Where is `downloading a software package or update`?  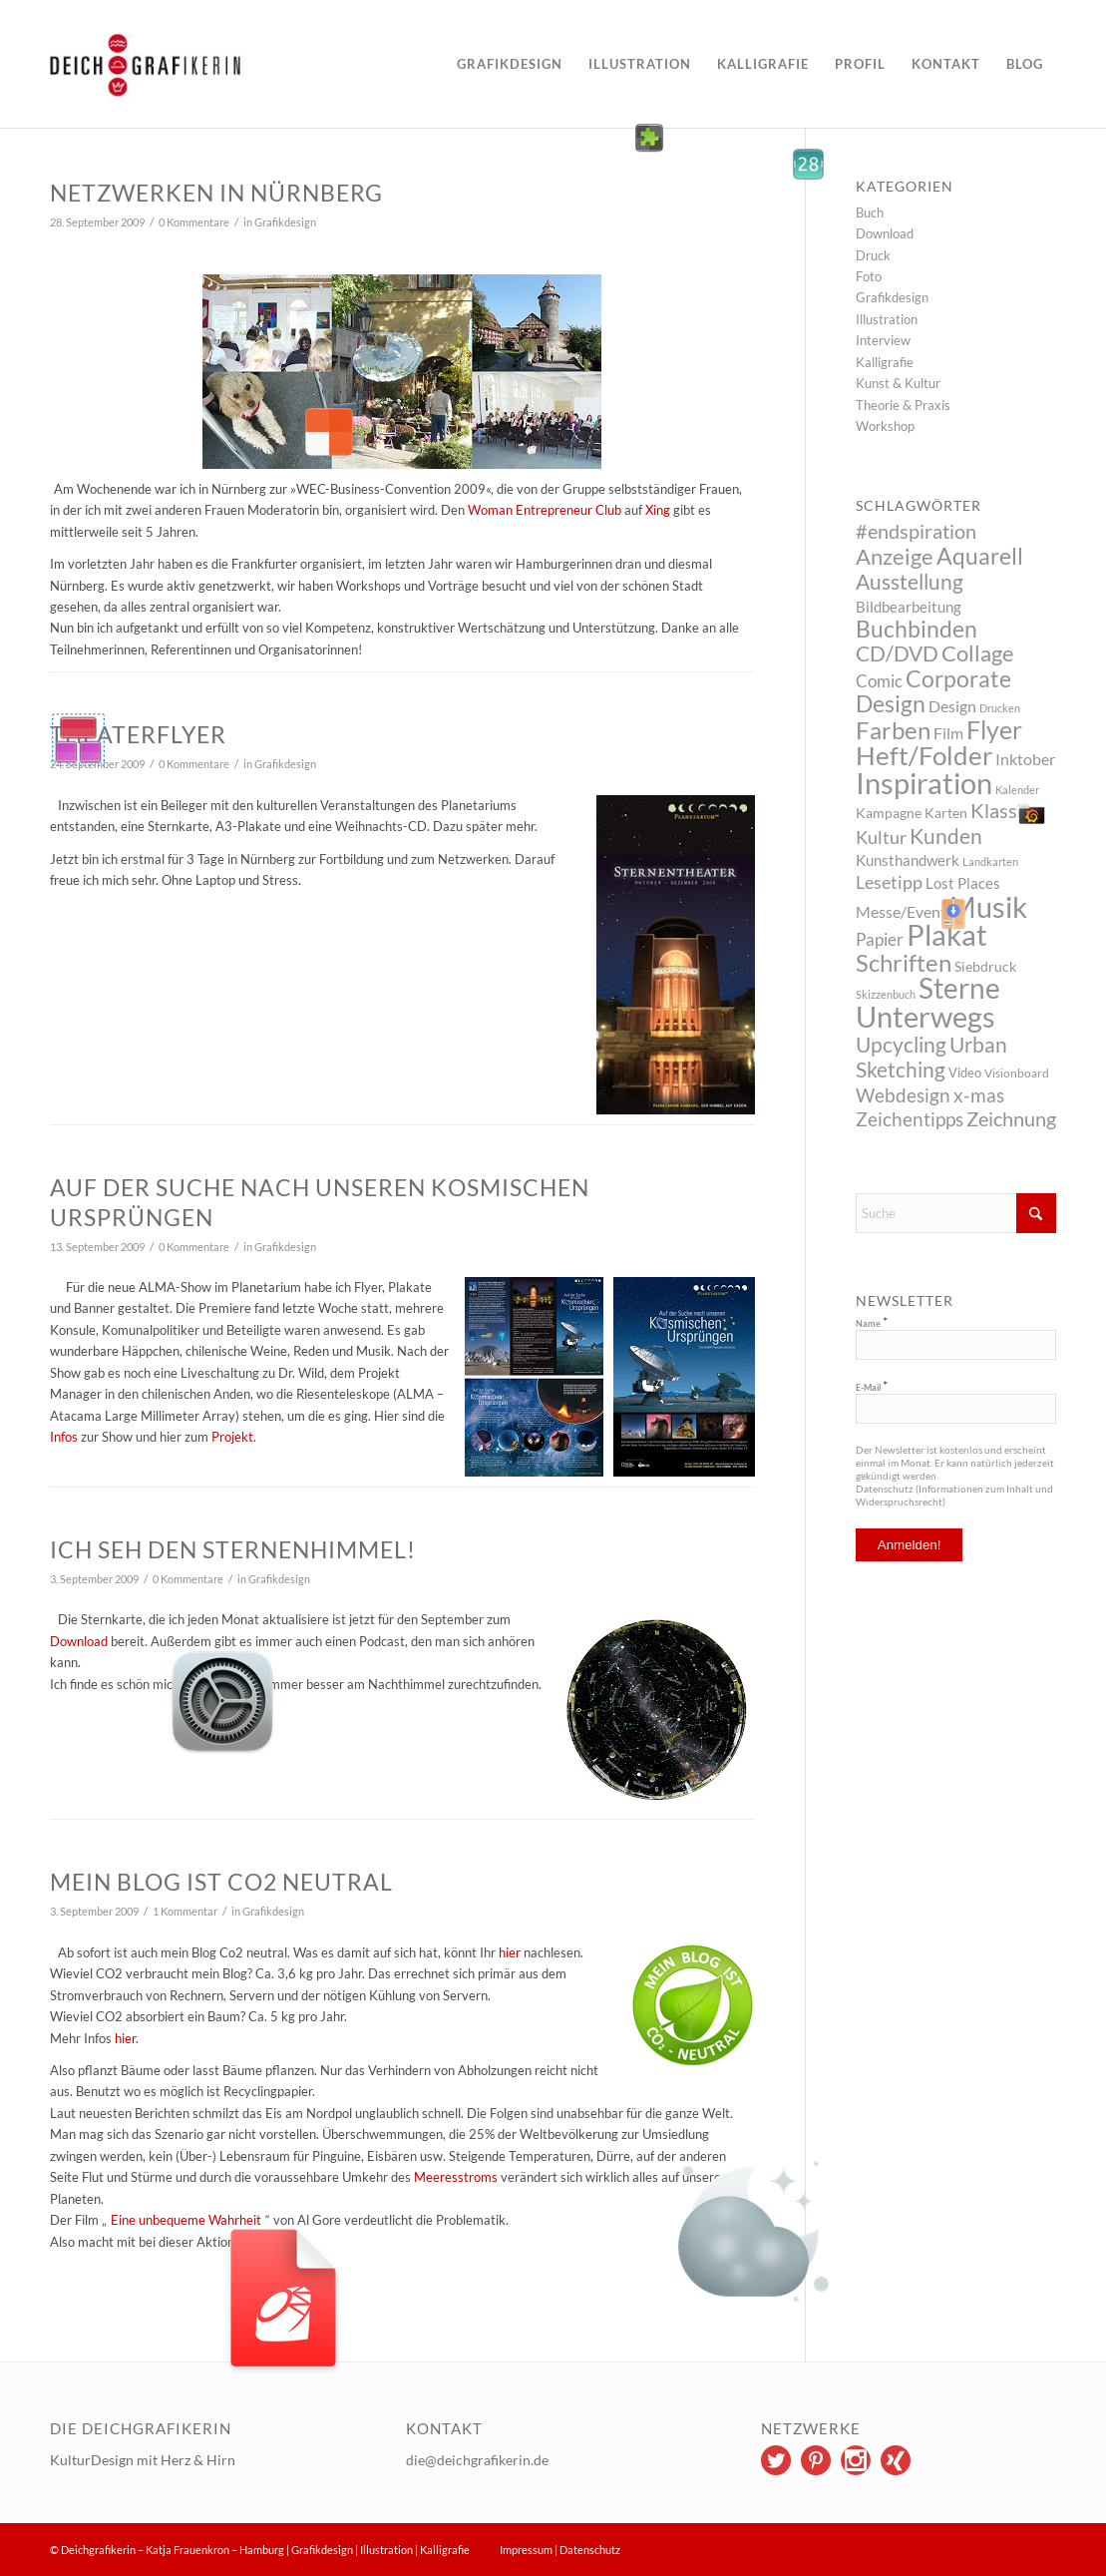
downloading a software package or update is located at coordinates (953, 914).